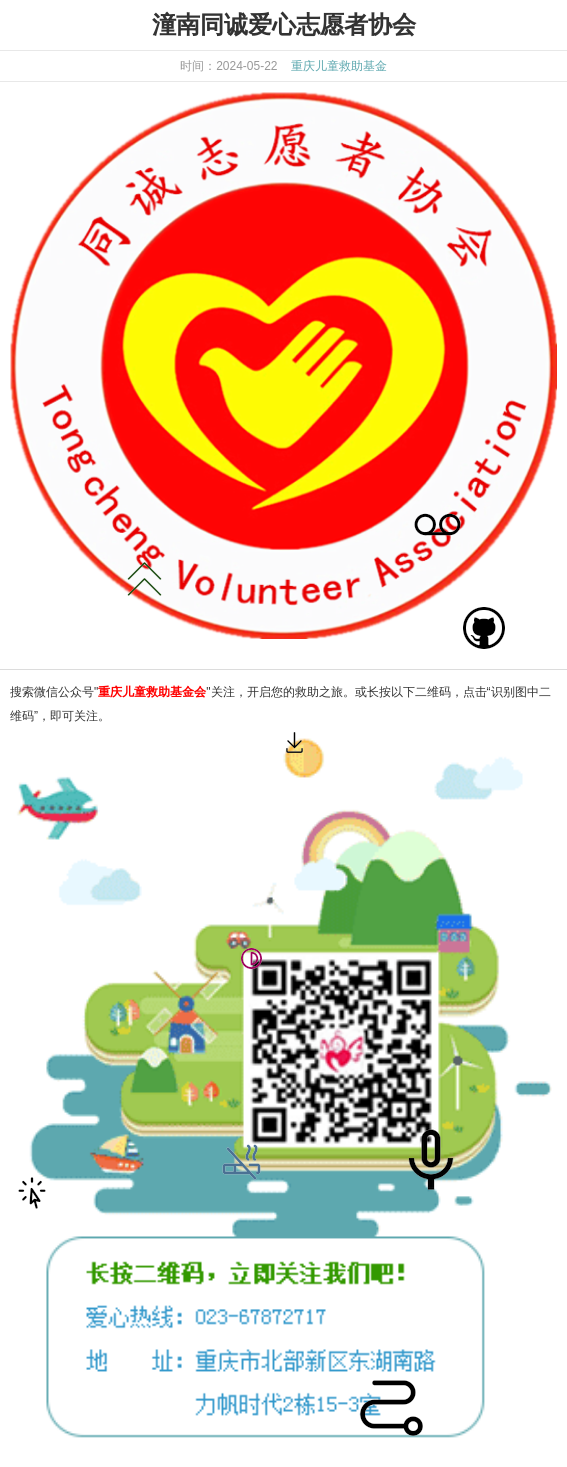 The image size is (567, 1467). What do you see at coordinates (391, 1404) in the screenshot?
I see `view or edit a route path` at bounding box center [391, 1404].